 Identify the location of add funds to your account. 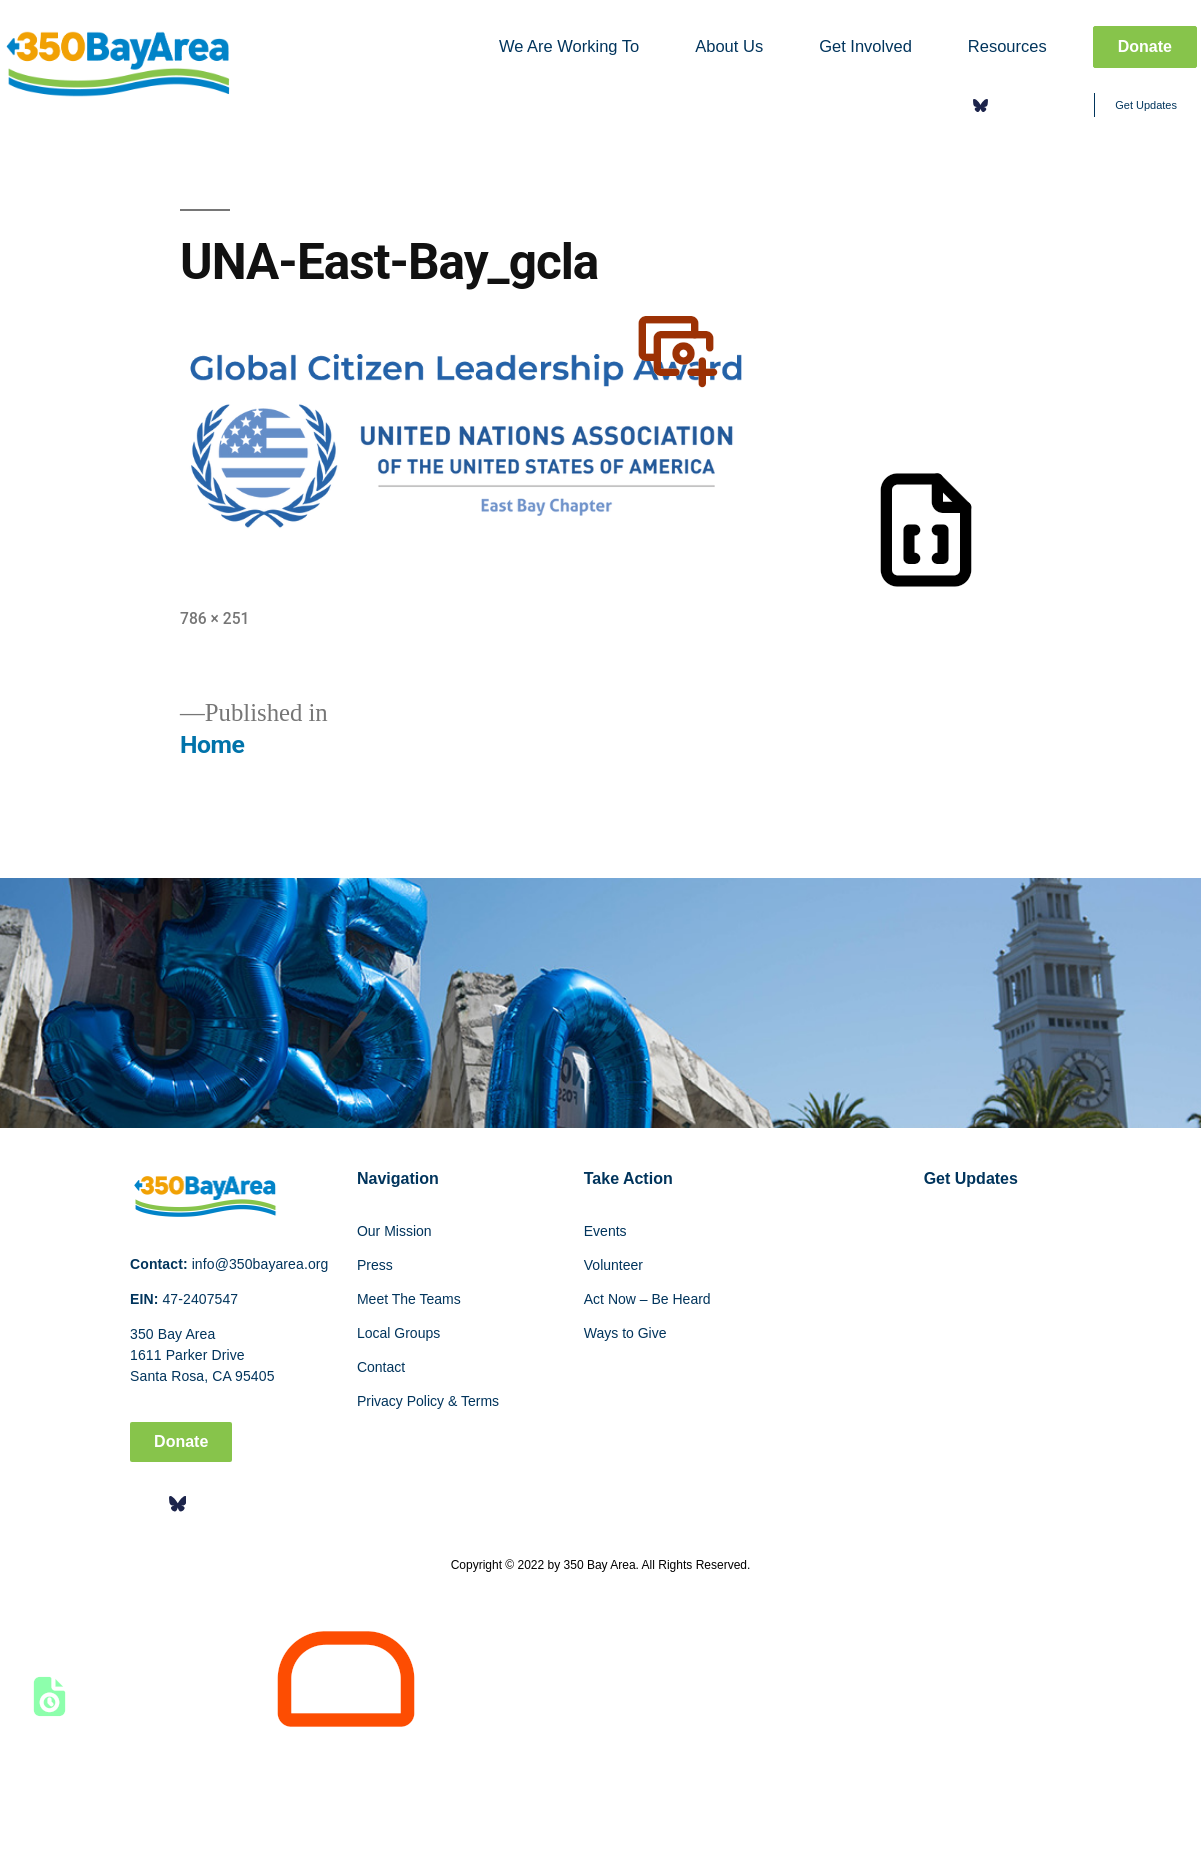
(676, 346).